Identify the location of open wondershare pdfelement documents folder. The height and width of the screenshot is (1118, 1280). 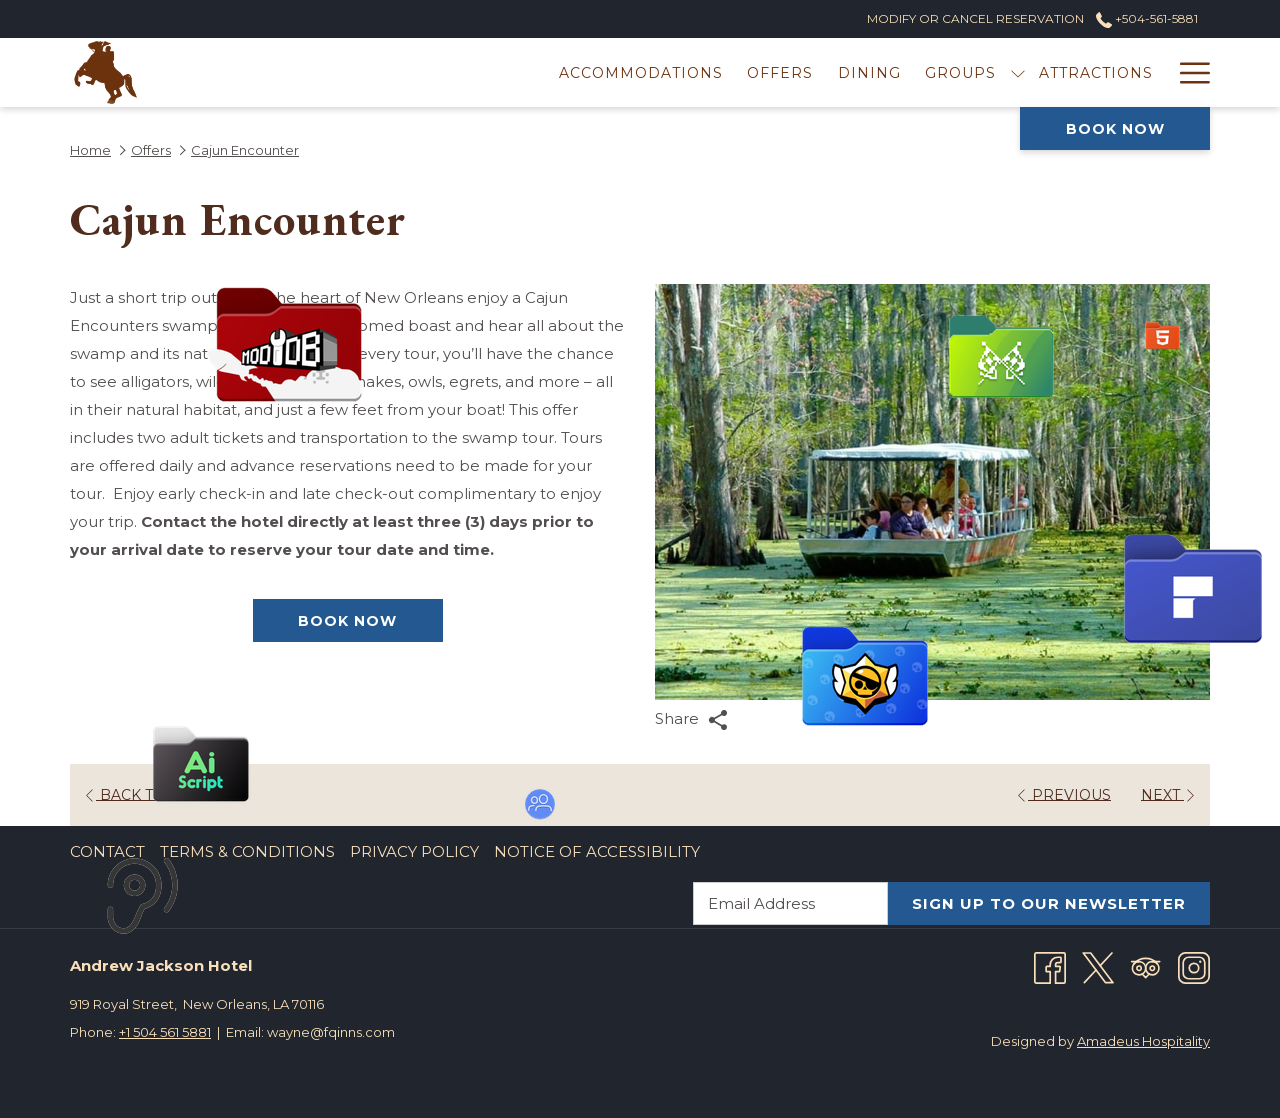
(1192, 592).